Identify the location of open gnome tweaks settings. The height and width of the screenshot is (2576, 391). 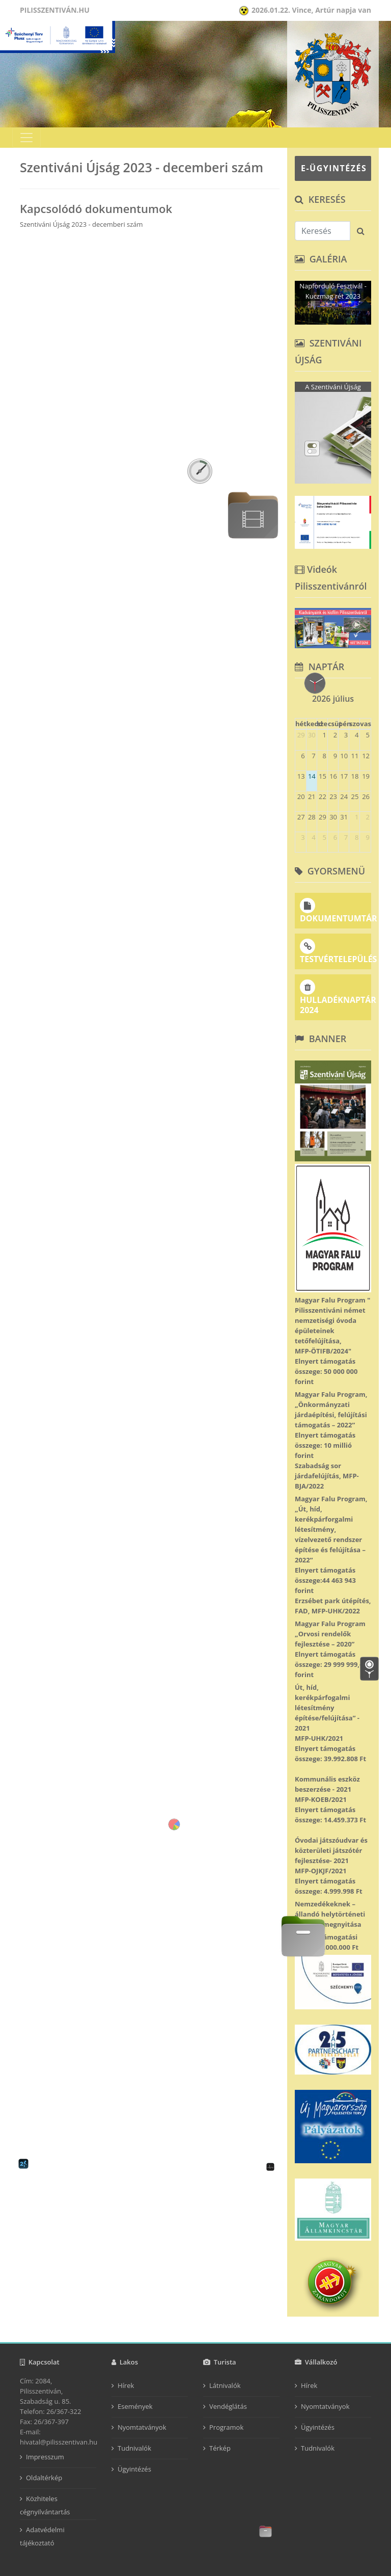
(312, 448).